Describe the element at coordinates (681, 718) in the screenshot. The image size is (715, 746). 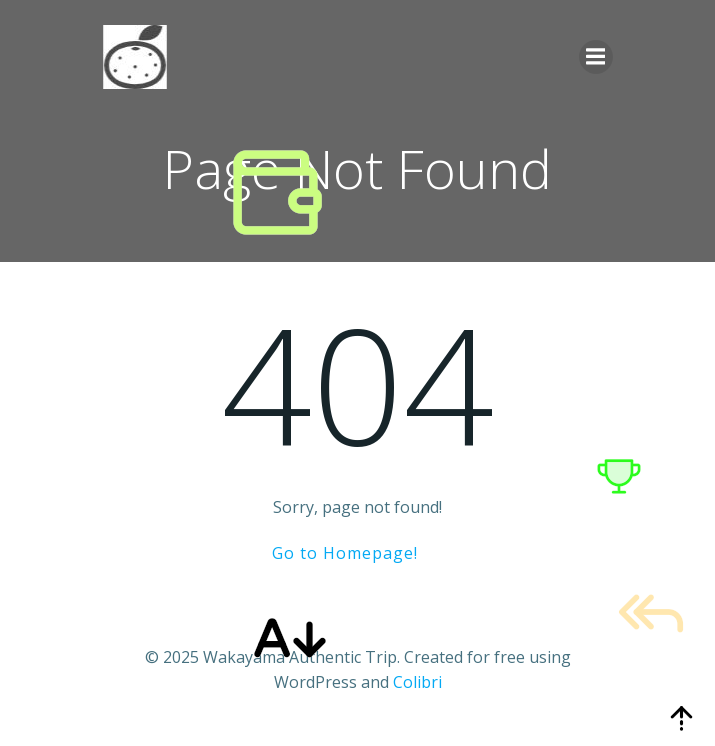
I see `upload in progress or pending` at that location.